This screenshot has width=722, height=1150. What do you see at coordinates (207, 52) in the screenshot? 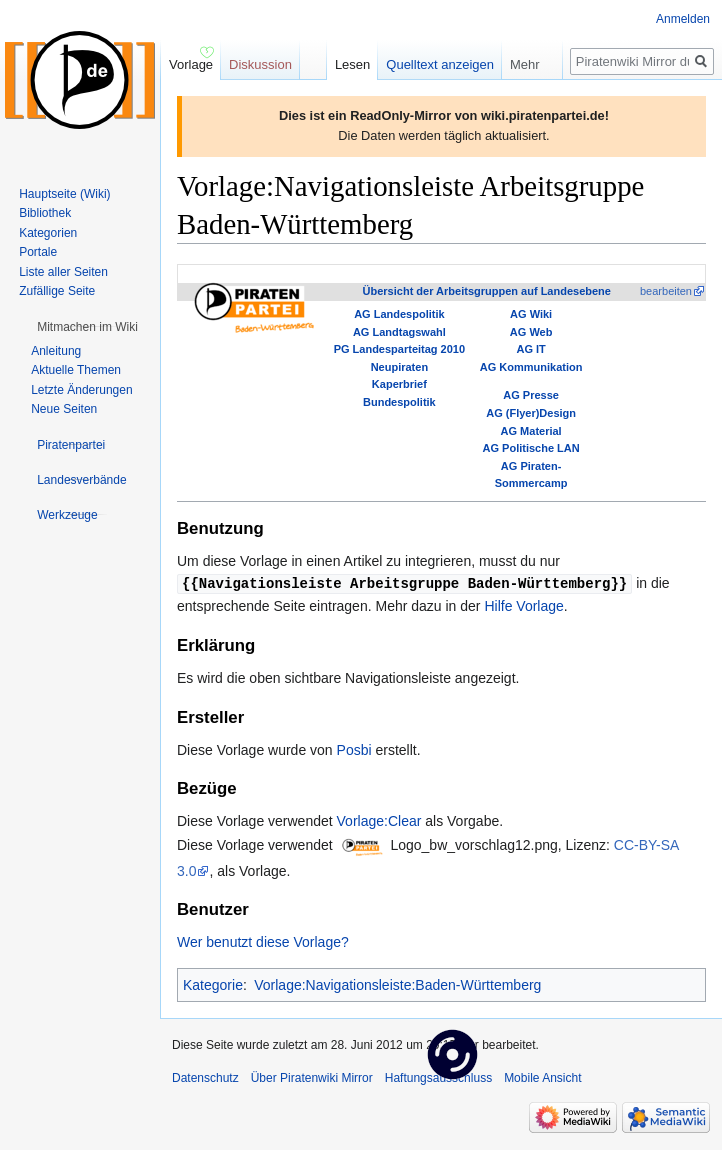
I see `unlike or remove from favorites` at bounding box center [207, 52].